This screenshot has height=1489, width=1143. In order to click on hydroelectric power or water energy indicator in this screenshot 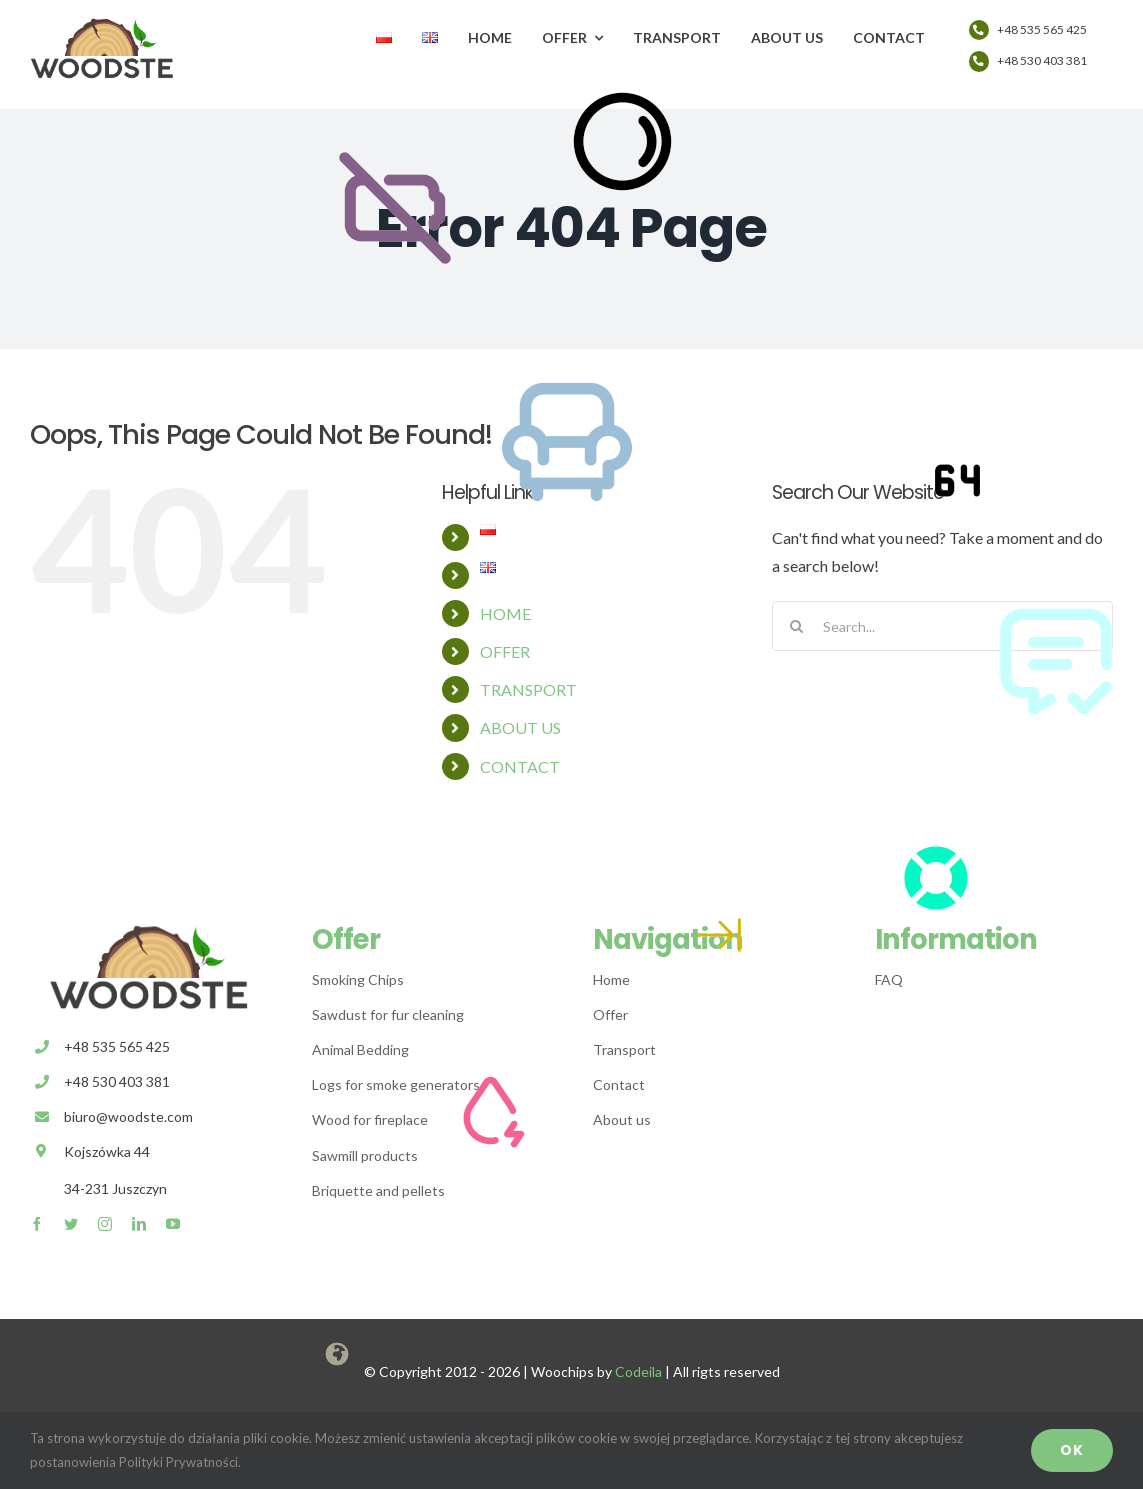, I will do `click(490, 1110)`.